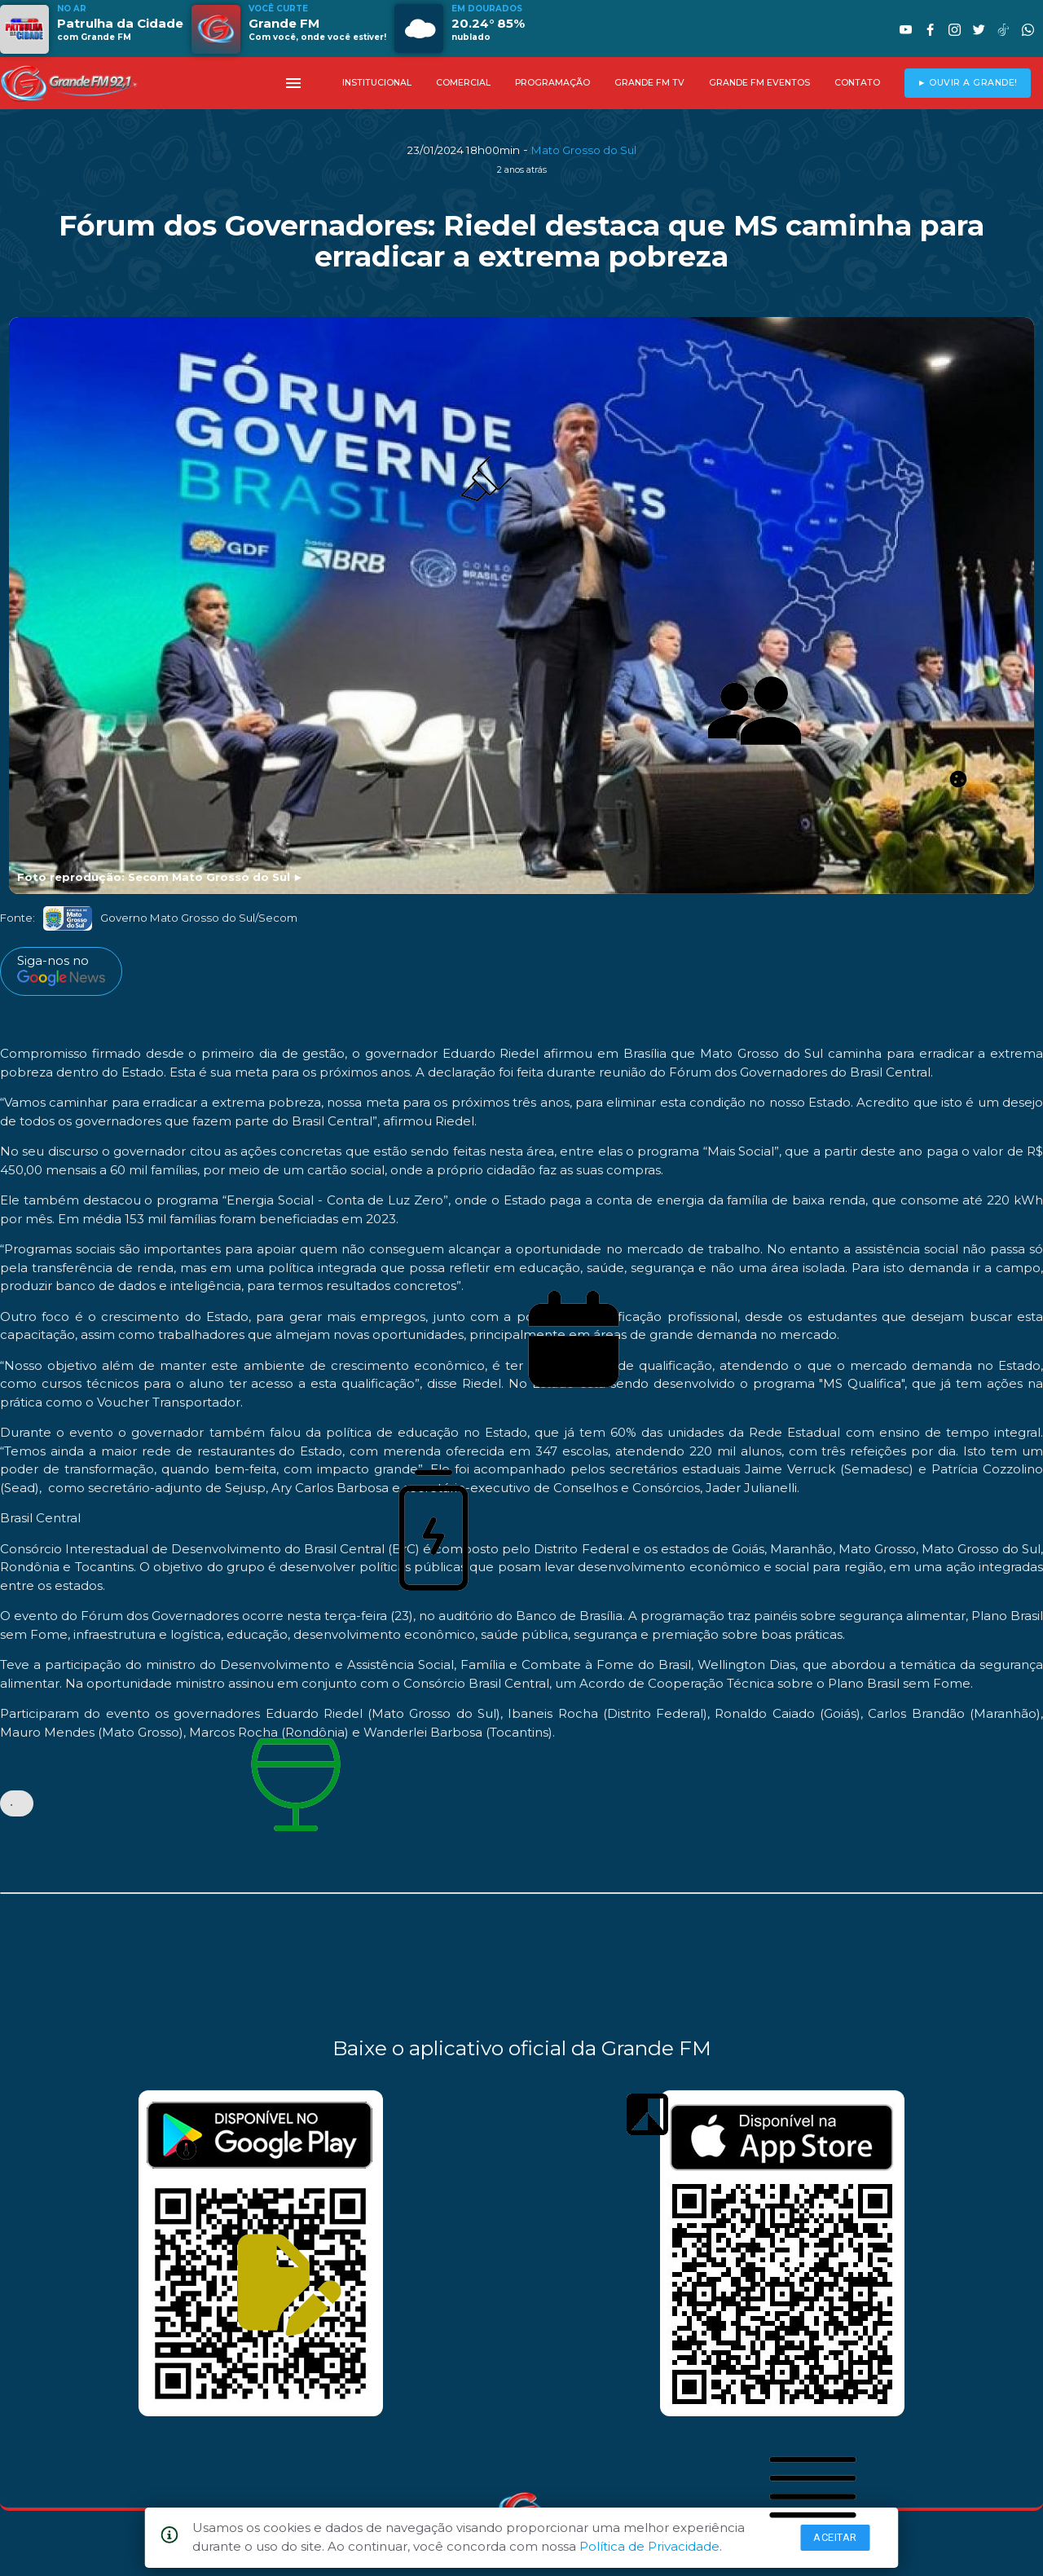 Image resolution: width=1043 pixels, height=2576 pixels. Describe the element at coordinates (812, 2489) in the screenshot. I see `justify text alignment` at that location.